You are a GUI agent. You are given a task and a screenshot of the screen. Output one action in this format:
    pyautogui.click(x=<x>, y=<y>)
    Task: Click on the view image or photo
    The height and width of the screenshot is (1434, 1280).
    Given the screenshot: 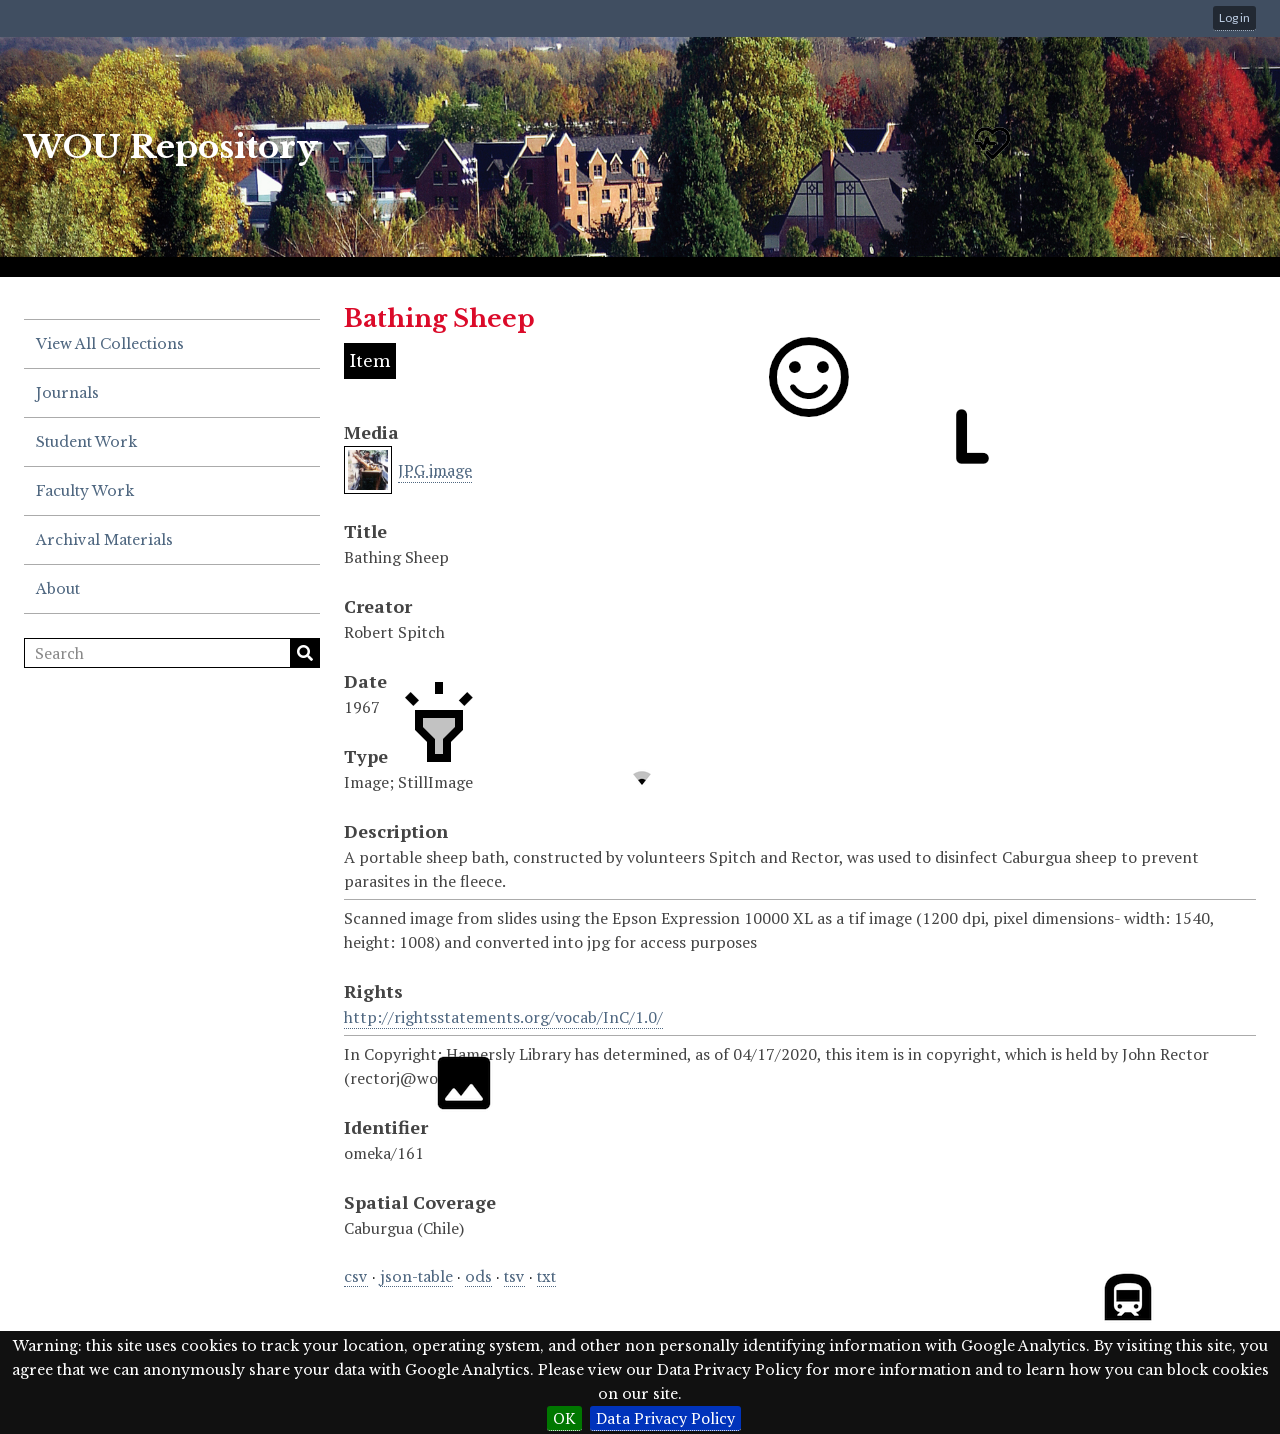 What is the action you would take?
    pyautogui.click(x=464, y=1083)
    